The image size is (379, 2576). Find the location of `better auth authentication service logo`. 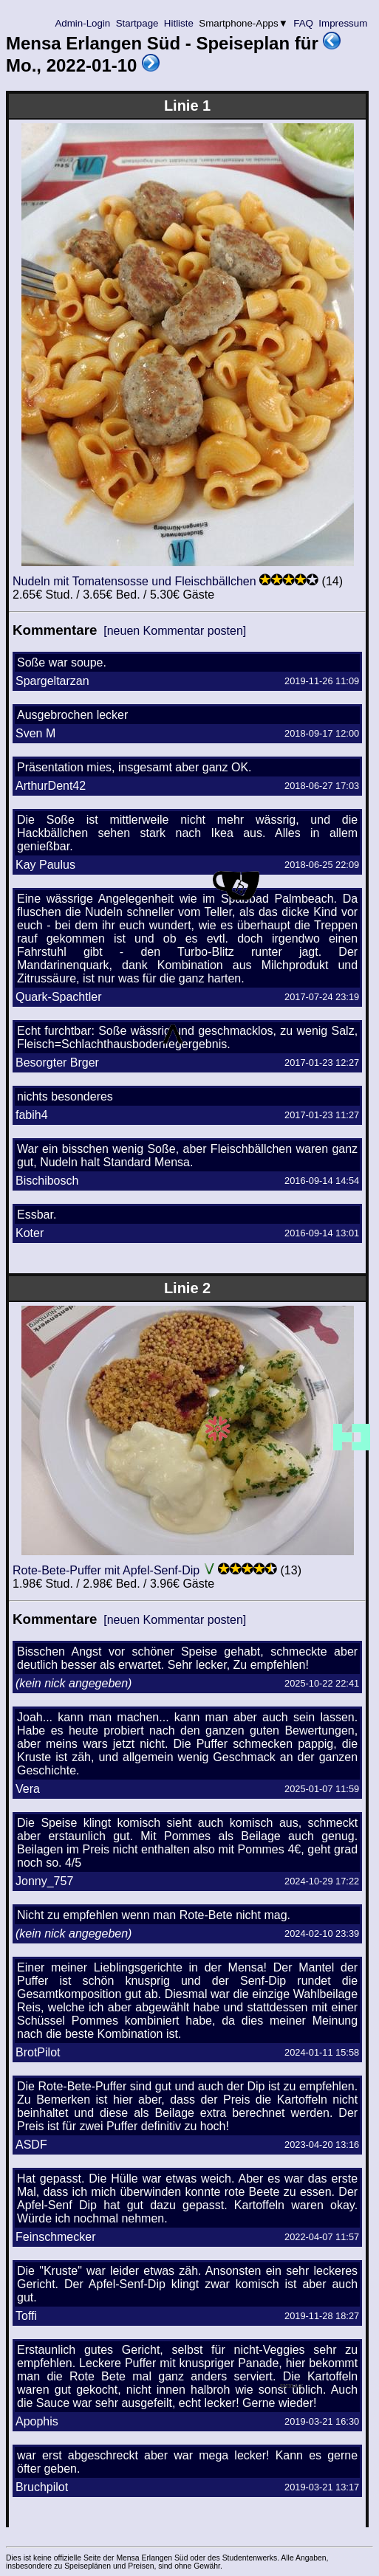

better auth authentication service logo is located at coordinates (352, 1437).